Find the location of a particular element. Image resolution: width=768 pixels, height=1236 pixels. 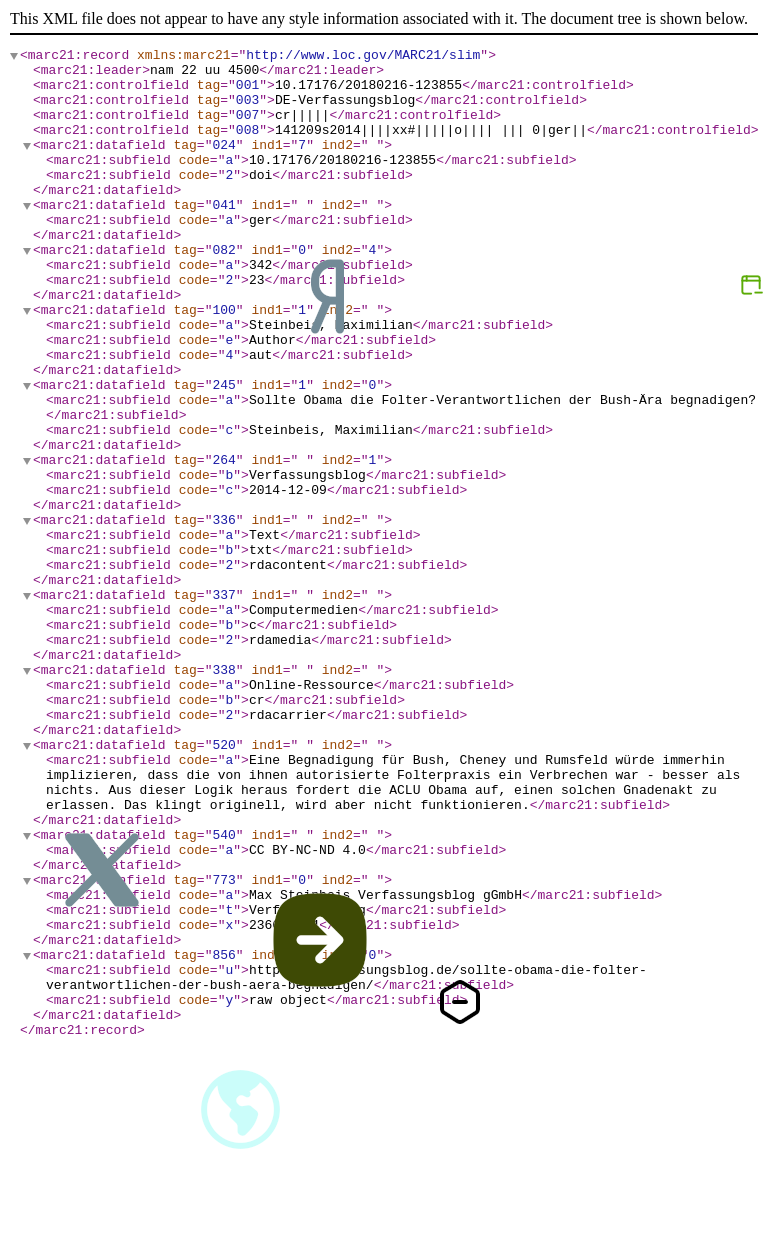

remove item from collection is located at coordinates (460, 1002).